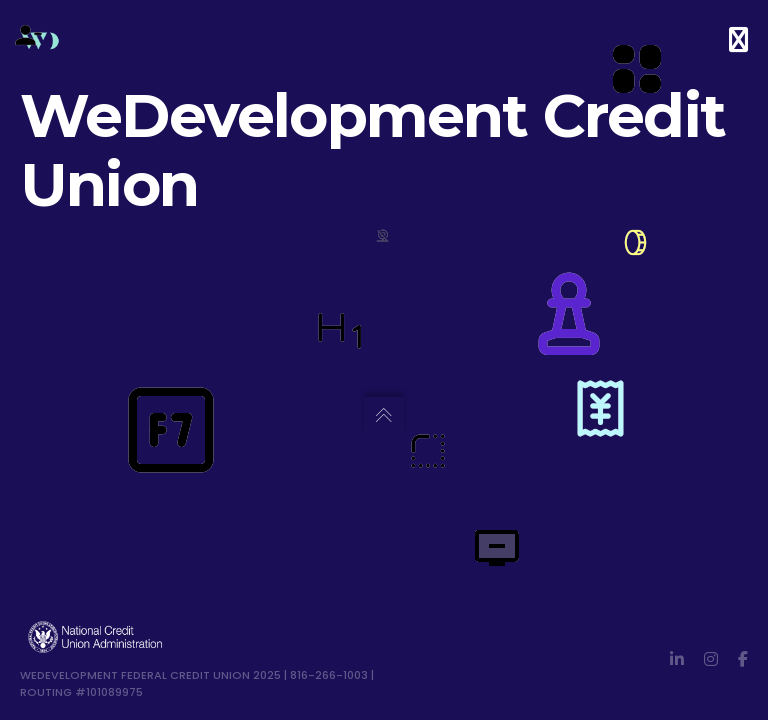 This screenshot has height=720, width=768. What do you see at coordinates (428, 451) in the screenshot?
I see `adjust corner radius settings` at bounding box center [428, 451].